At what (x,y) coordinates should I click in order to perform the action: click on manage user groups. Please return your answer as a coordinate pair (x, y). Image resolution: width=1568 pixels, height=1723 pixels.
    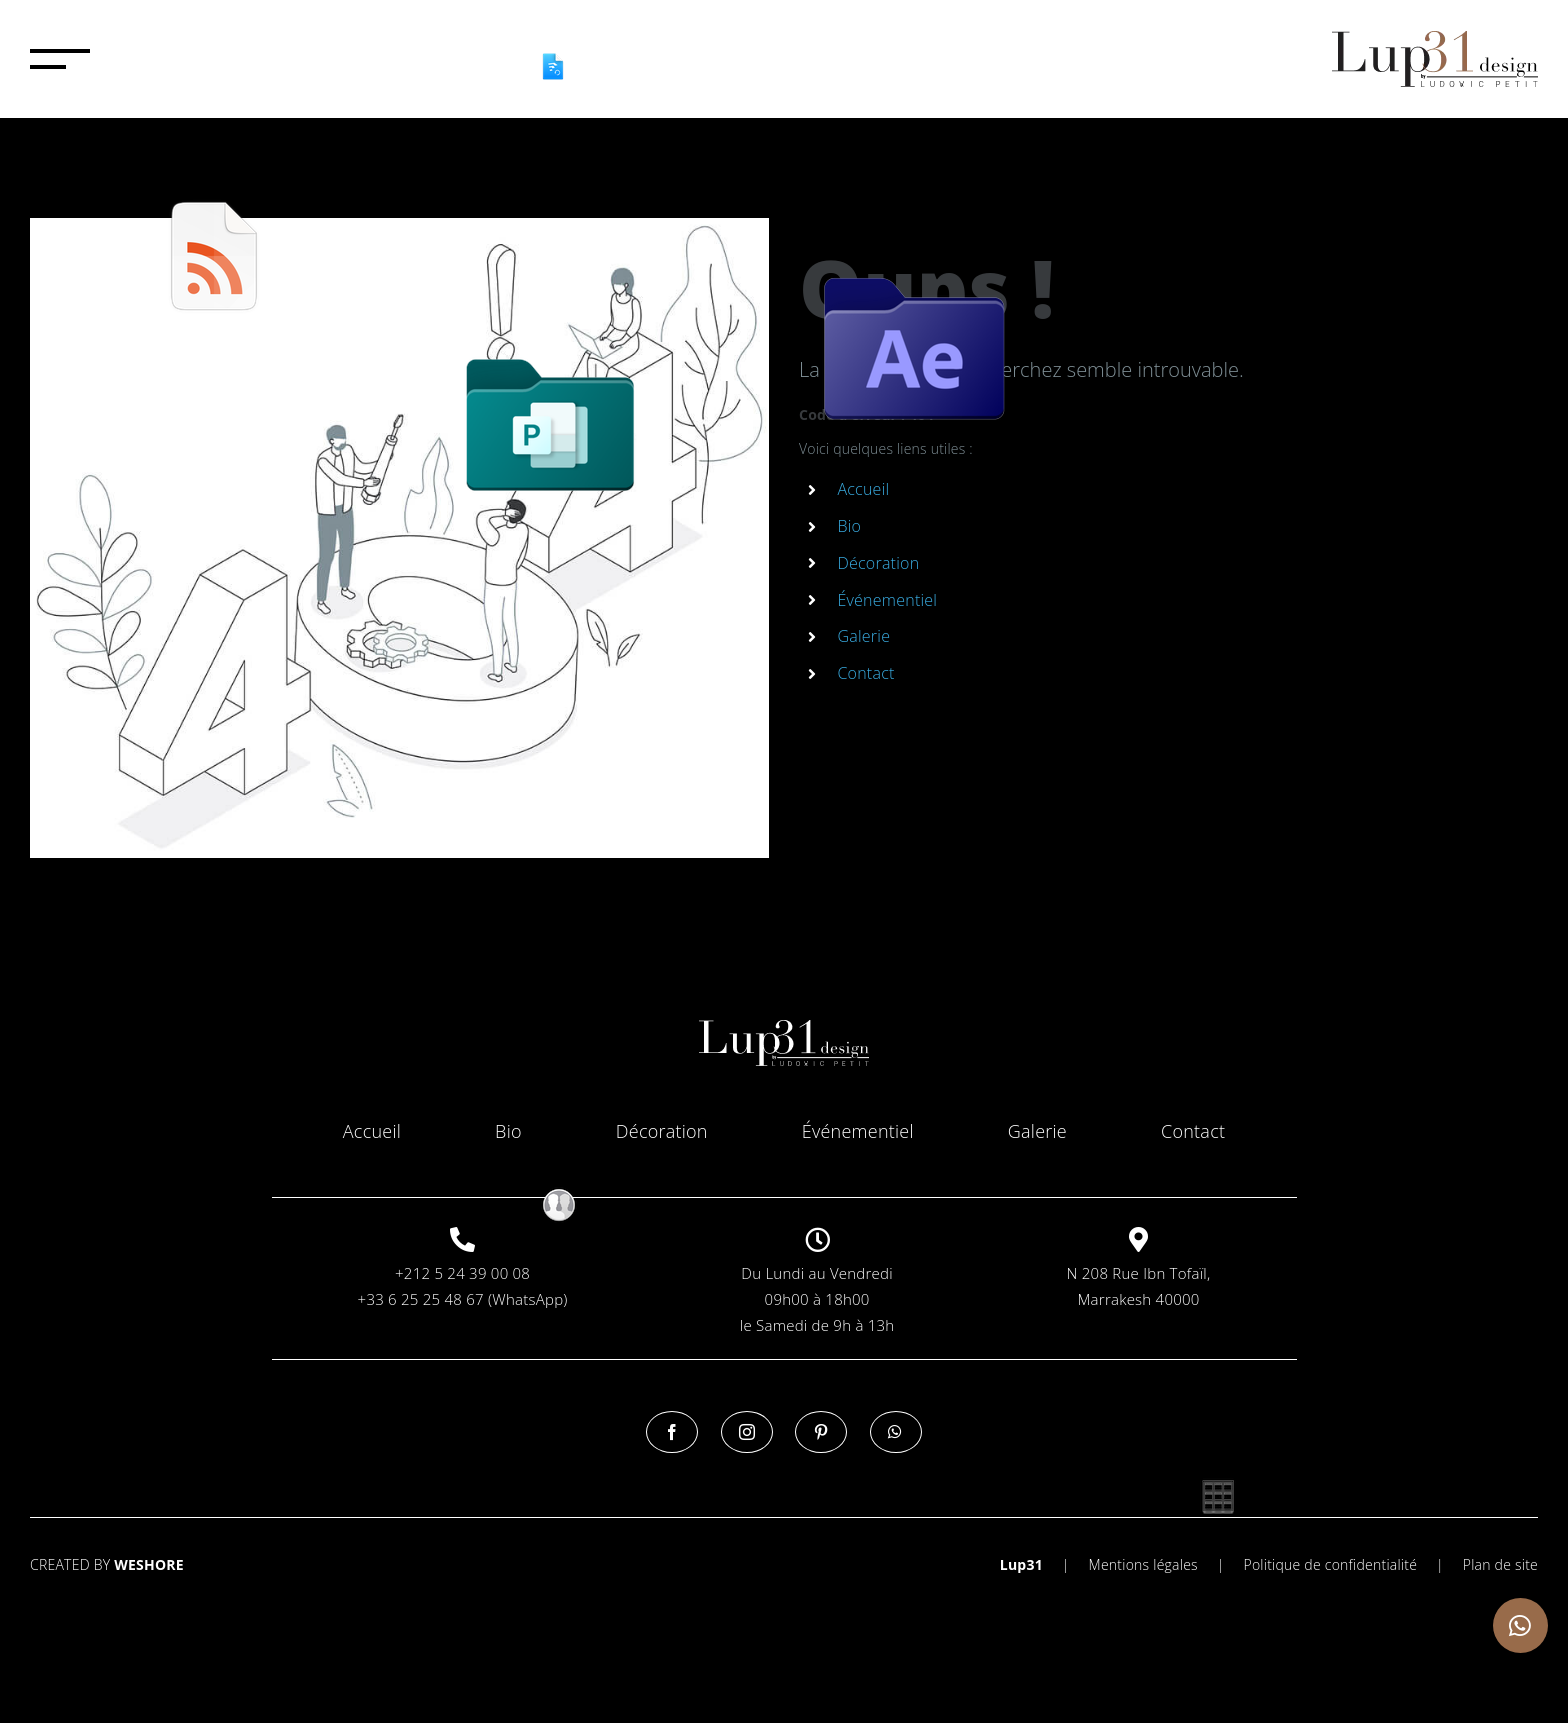
    Looking at the image, I should click on (559, 1205).